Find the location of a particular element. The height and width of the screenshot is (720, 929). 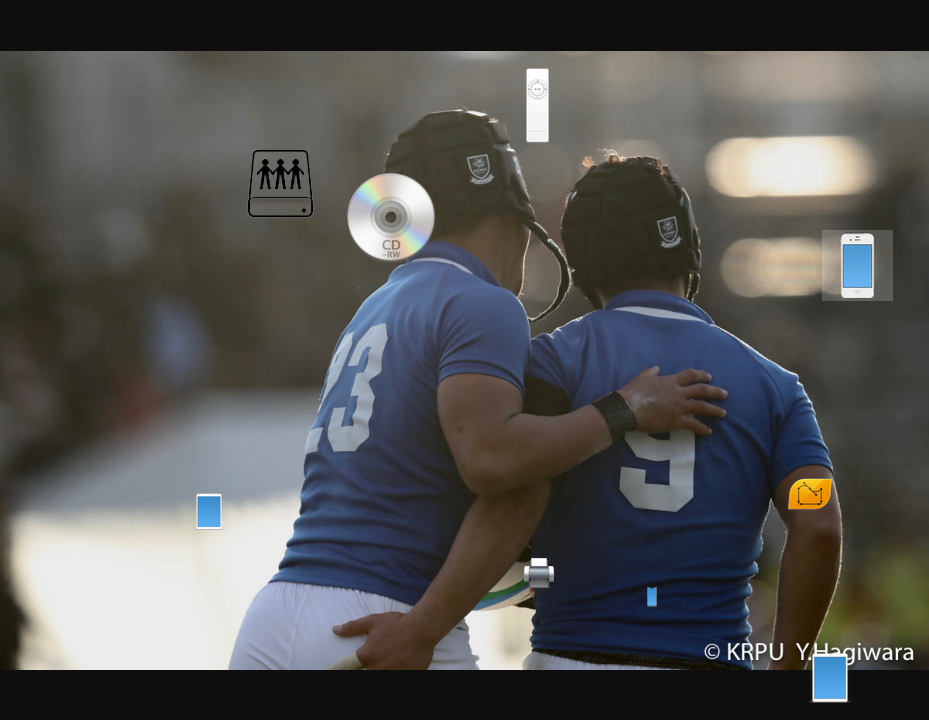

access print and scan preferences is located at coordinates (539, 573).